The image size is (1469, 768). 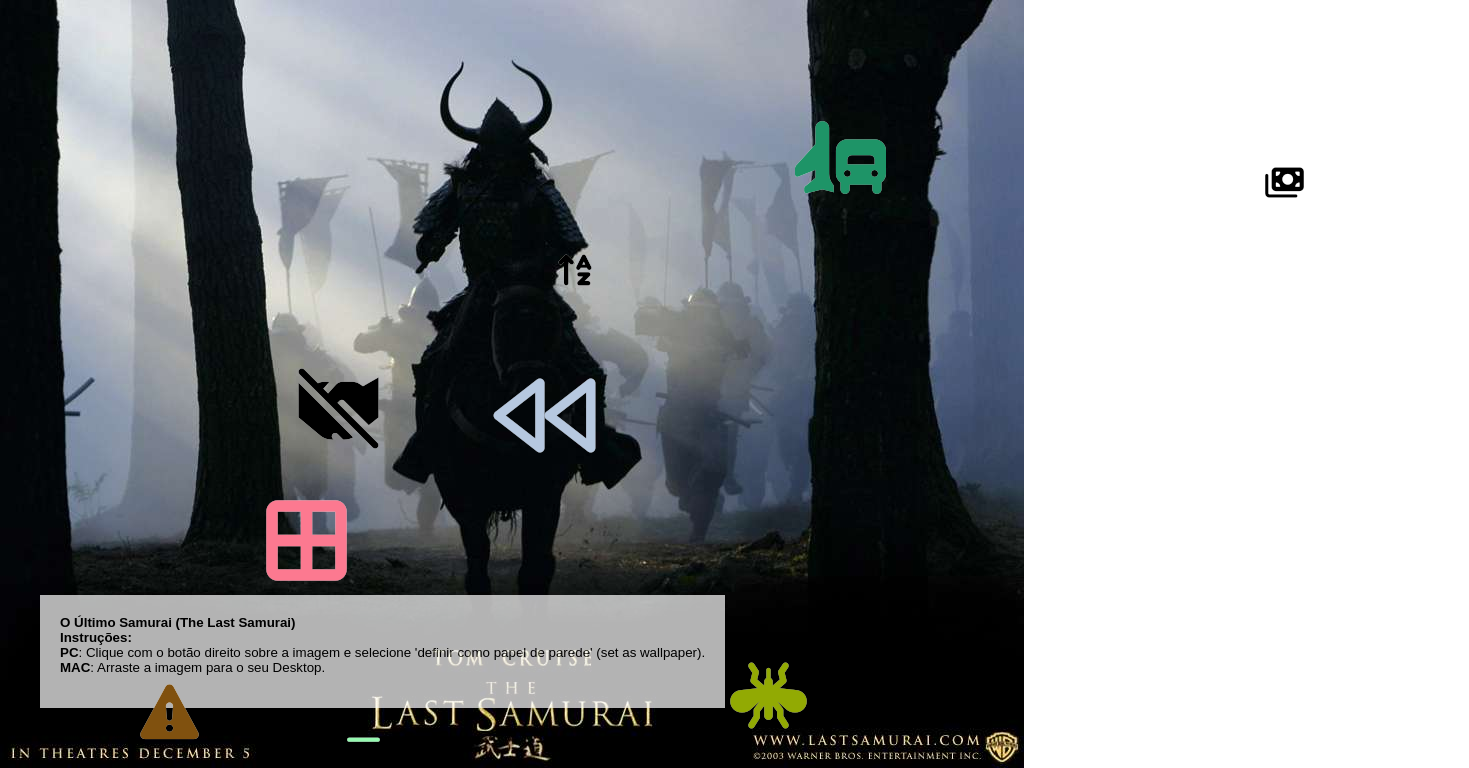 What do you see at coordinates (544, 415) in the screenshot?
I see `rewind or skip backward in media playback` at bounding box center [544, 415].